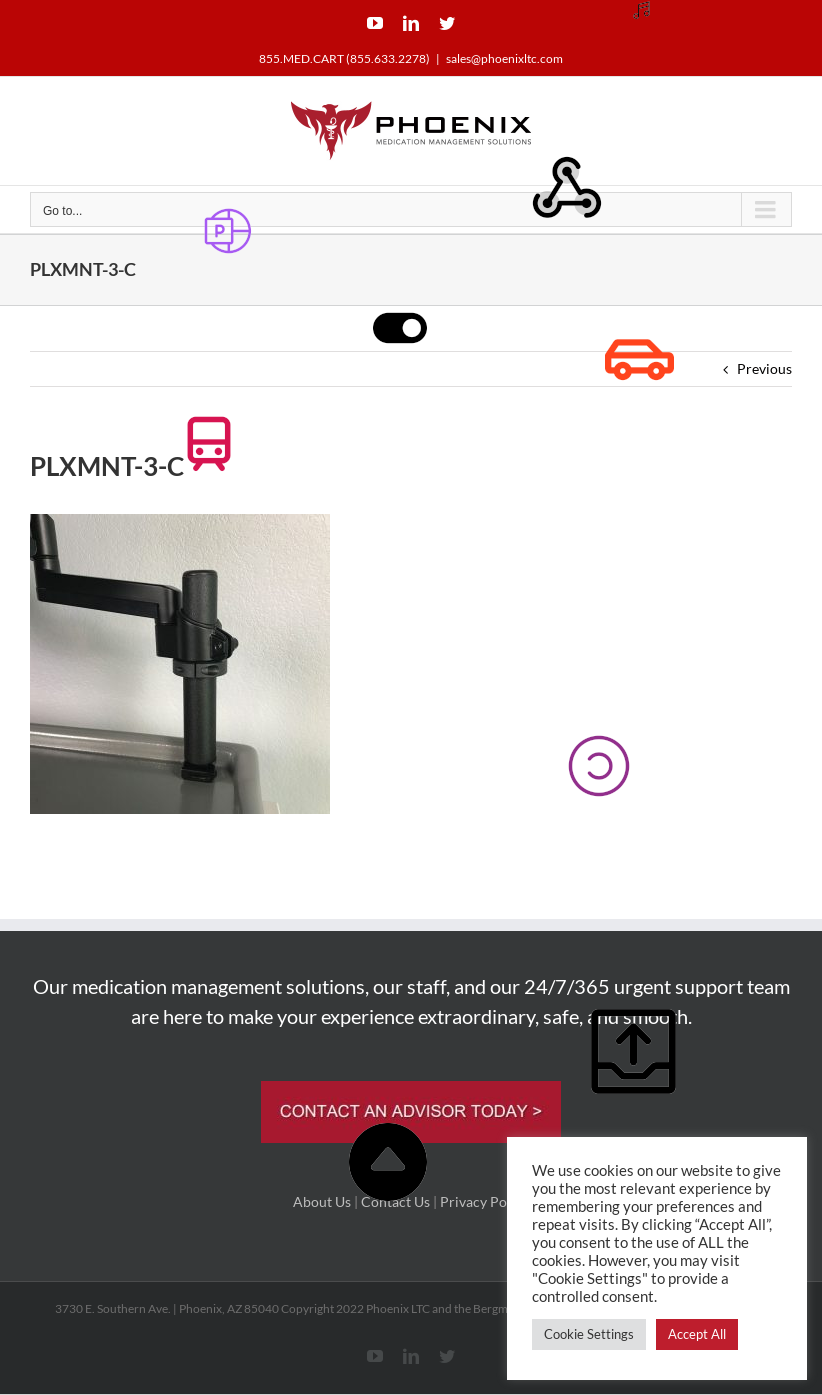  I want to click on configure webhook integrations, so click(567, 191).